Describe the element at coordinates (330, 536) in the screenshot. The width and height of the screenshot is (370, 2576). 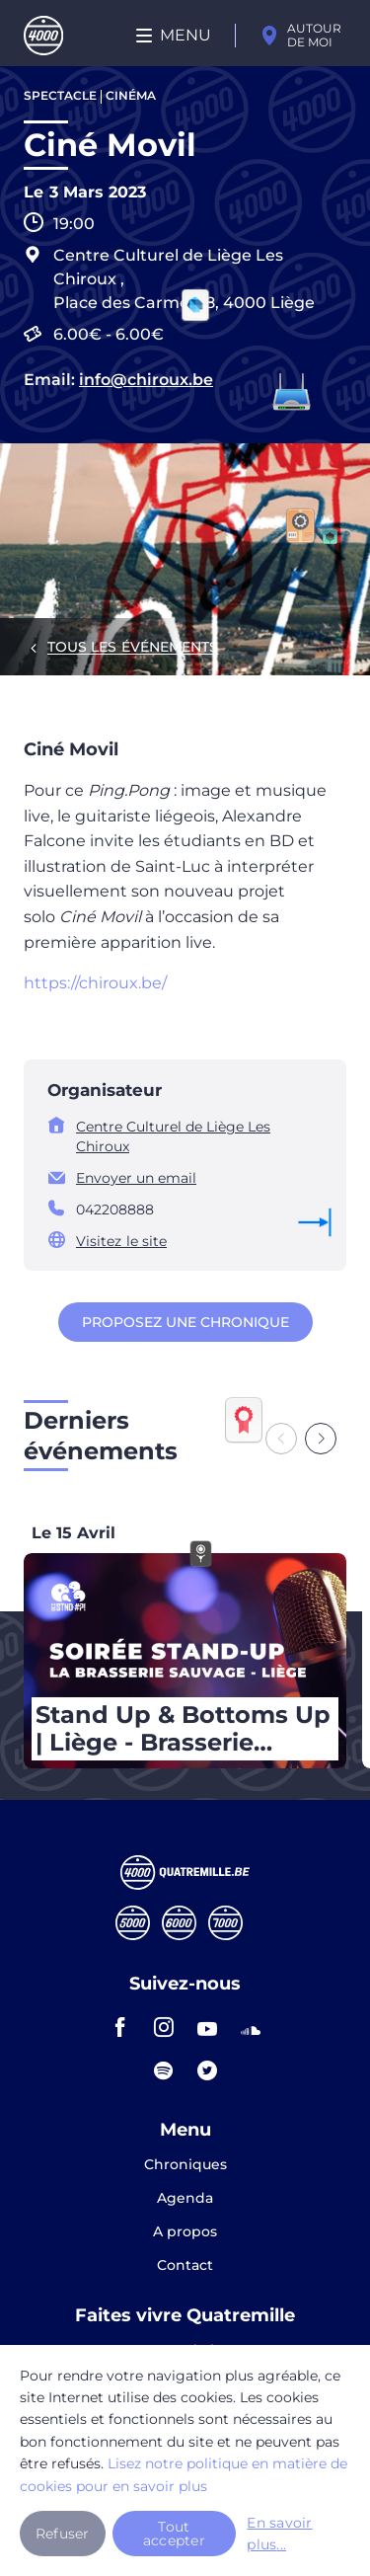
I see `launch gnome mines game` at that location.